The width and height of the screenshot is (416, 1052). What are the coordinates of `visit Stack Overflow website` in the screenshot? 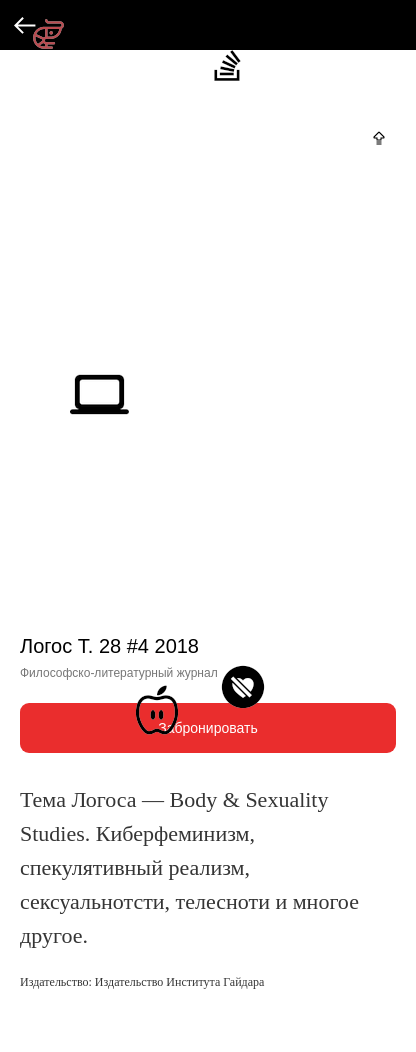 It's located at (227, 65).